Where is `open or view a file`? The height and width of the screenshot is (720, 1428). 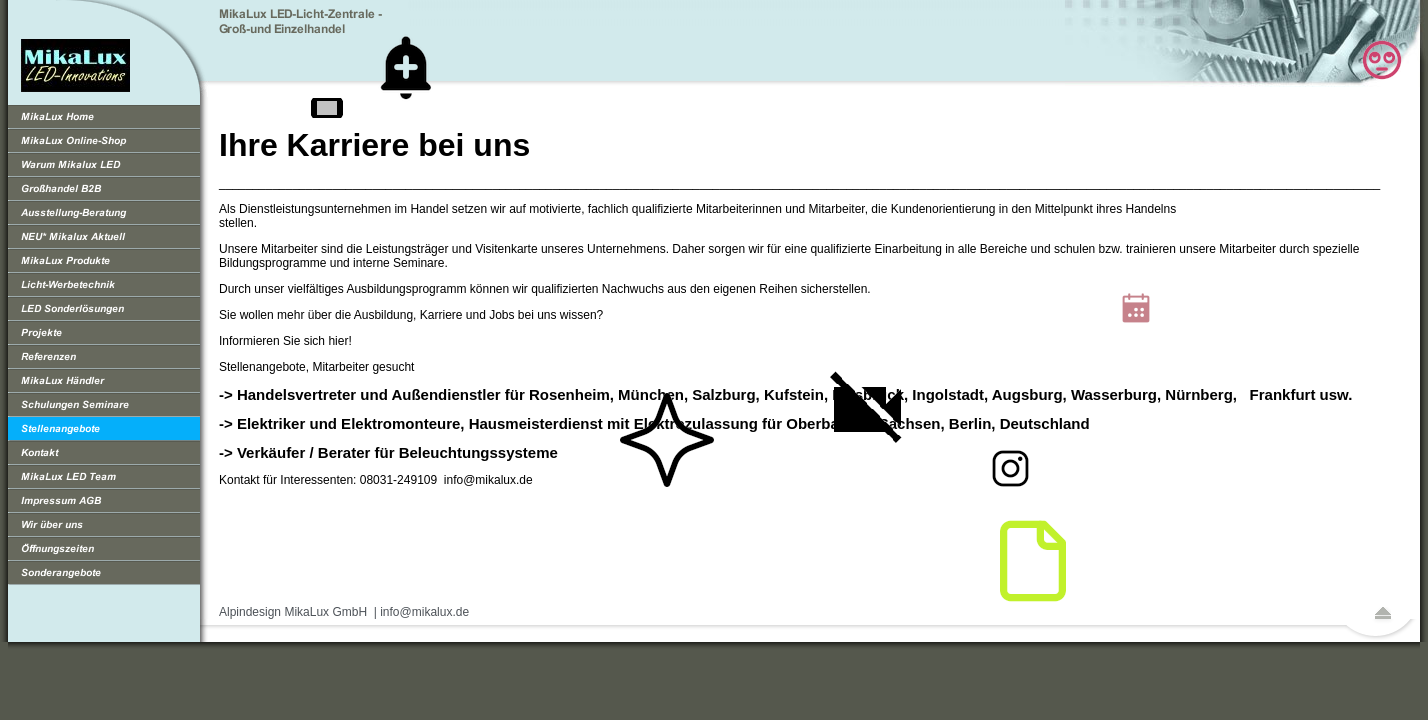 open or view a file is located at coordinates (1033, 561).